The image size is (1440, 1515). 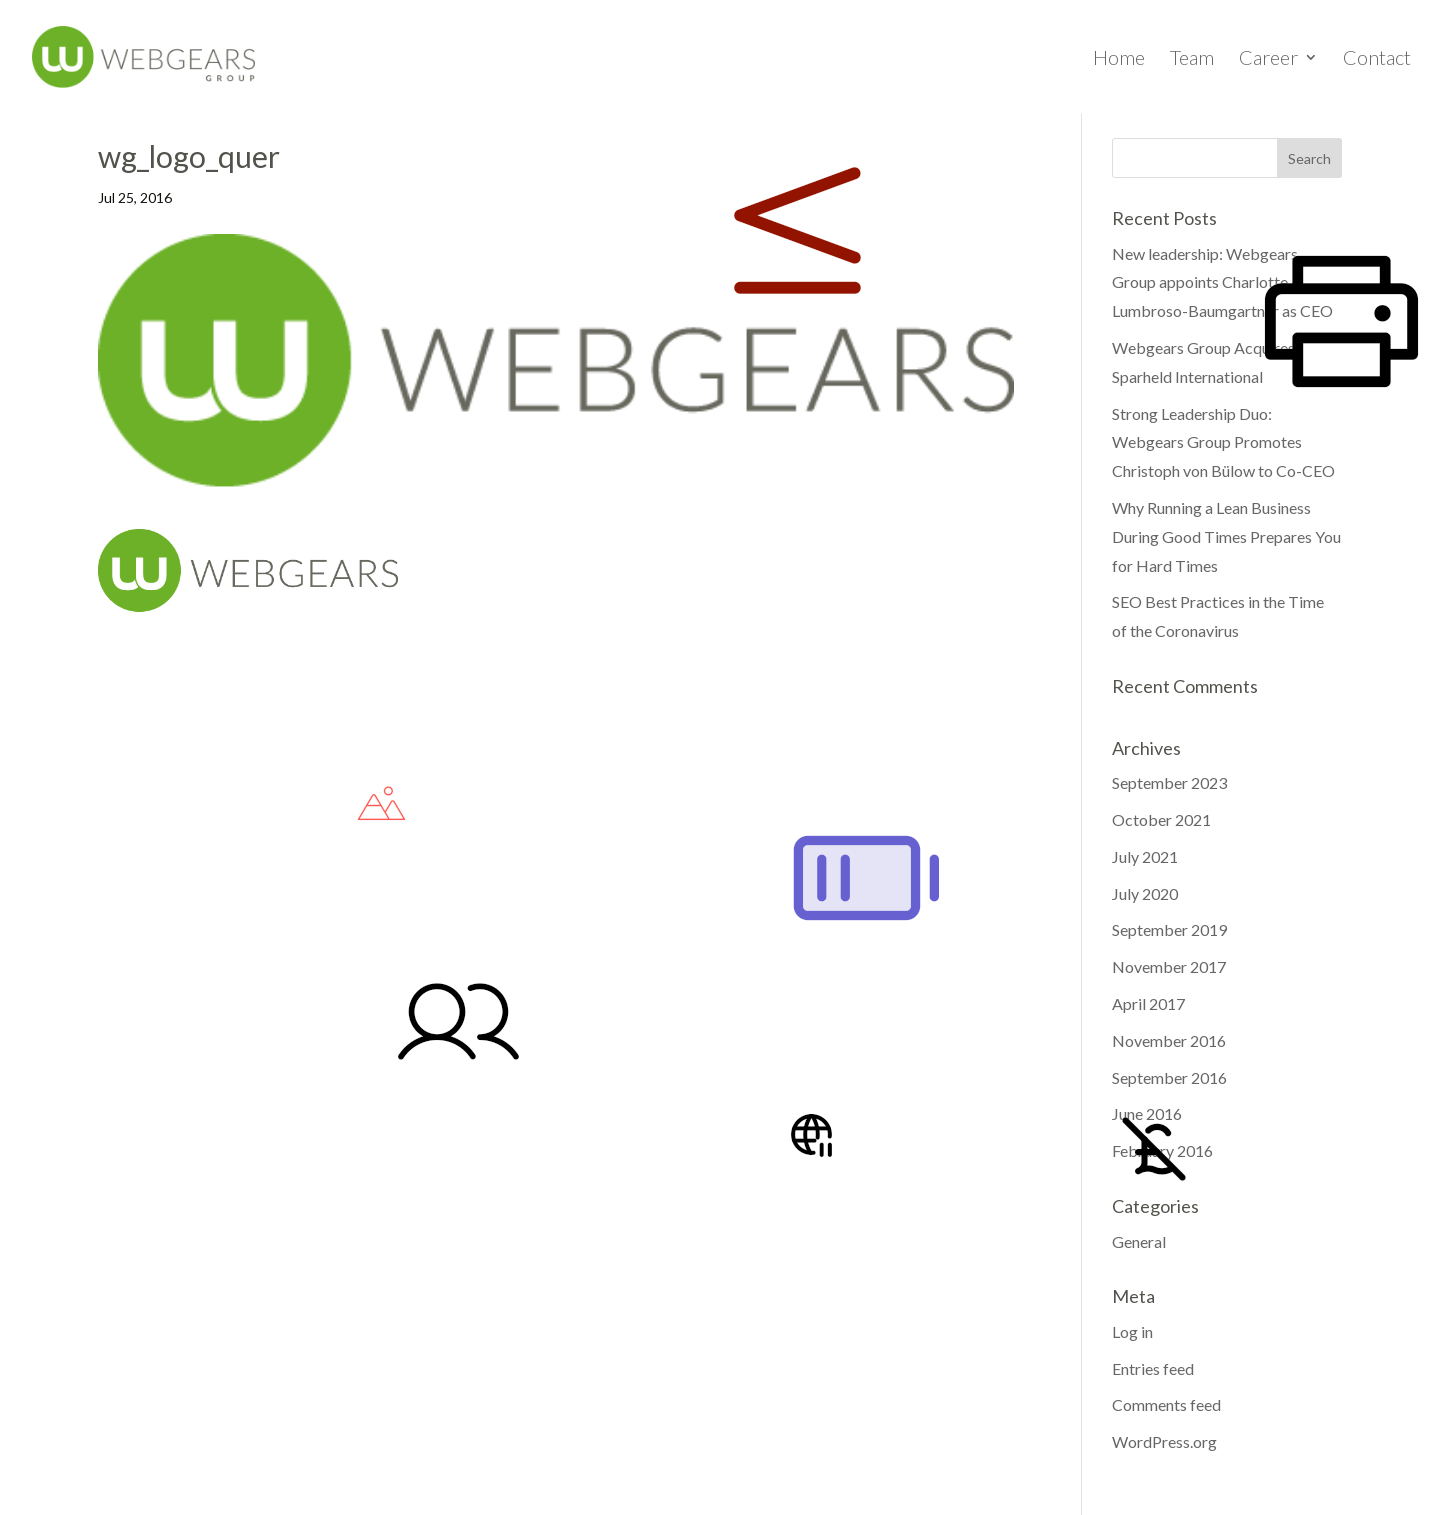 What do you see at coordinates (800, 233) in the screenshot?
I see `less than or equal to mathematical operator` at bounding box center [800, 233].